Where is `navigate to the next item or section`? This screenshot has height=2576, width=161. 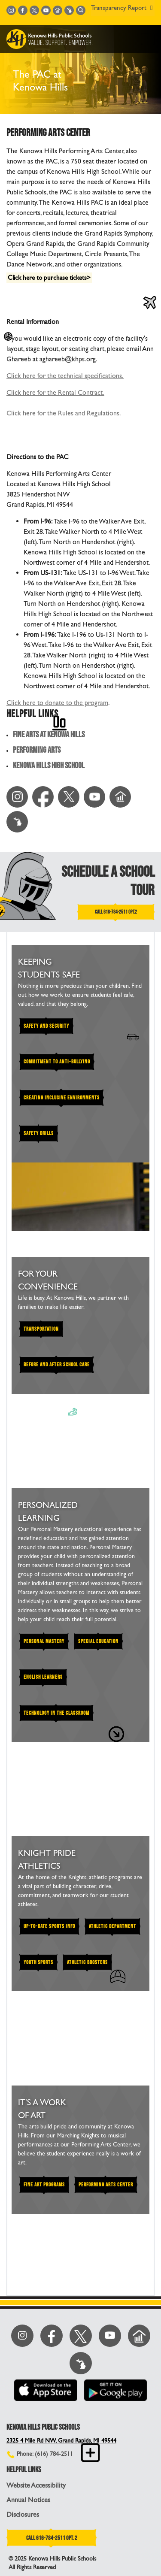 navigate to the next item or section is located at coordinates (116, 1734).